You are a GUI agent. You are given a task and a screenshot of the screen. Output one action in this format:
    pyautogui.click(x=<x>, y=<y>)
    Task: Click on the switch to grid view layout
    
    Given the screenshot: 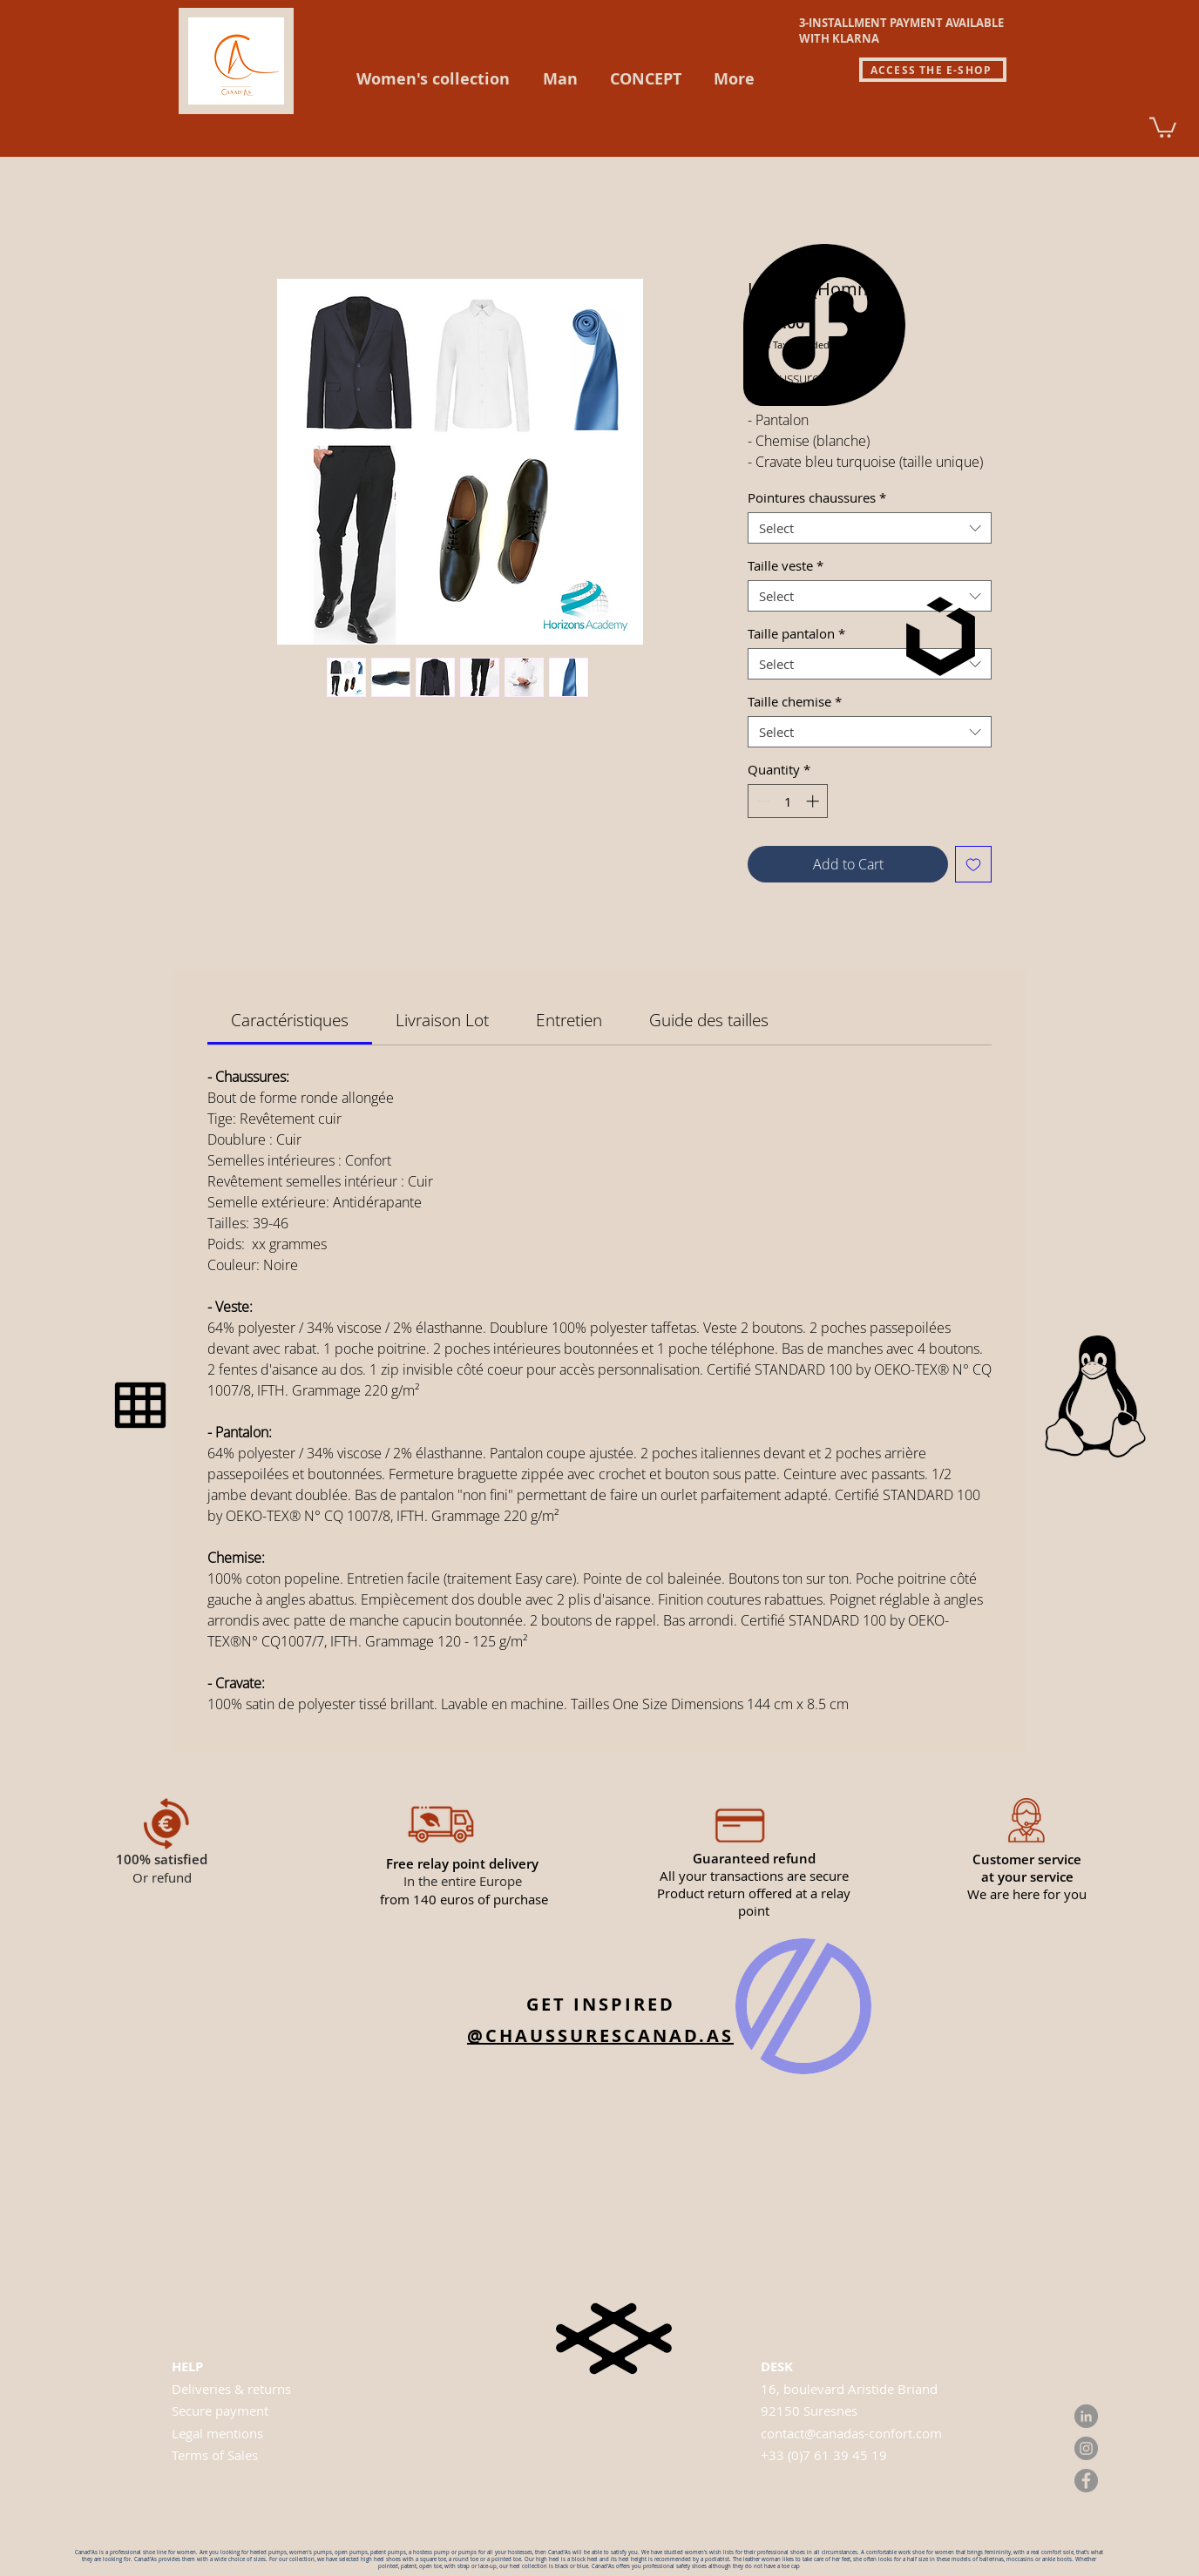 What is the action you would take?
    pyautogui.click(x=140, y=1405)
    